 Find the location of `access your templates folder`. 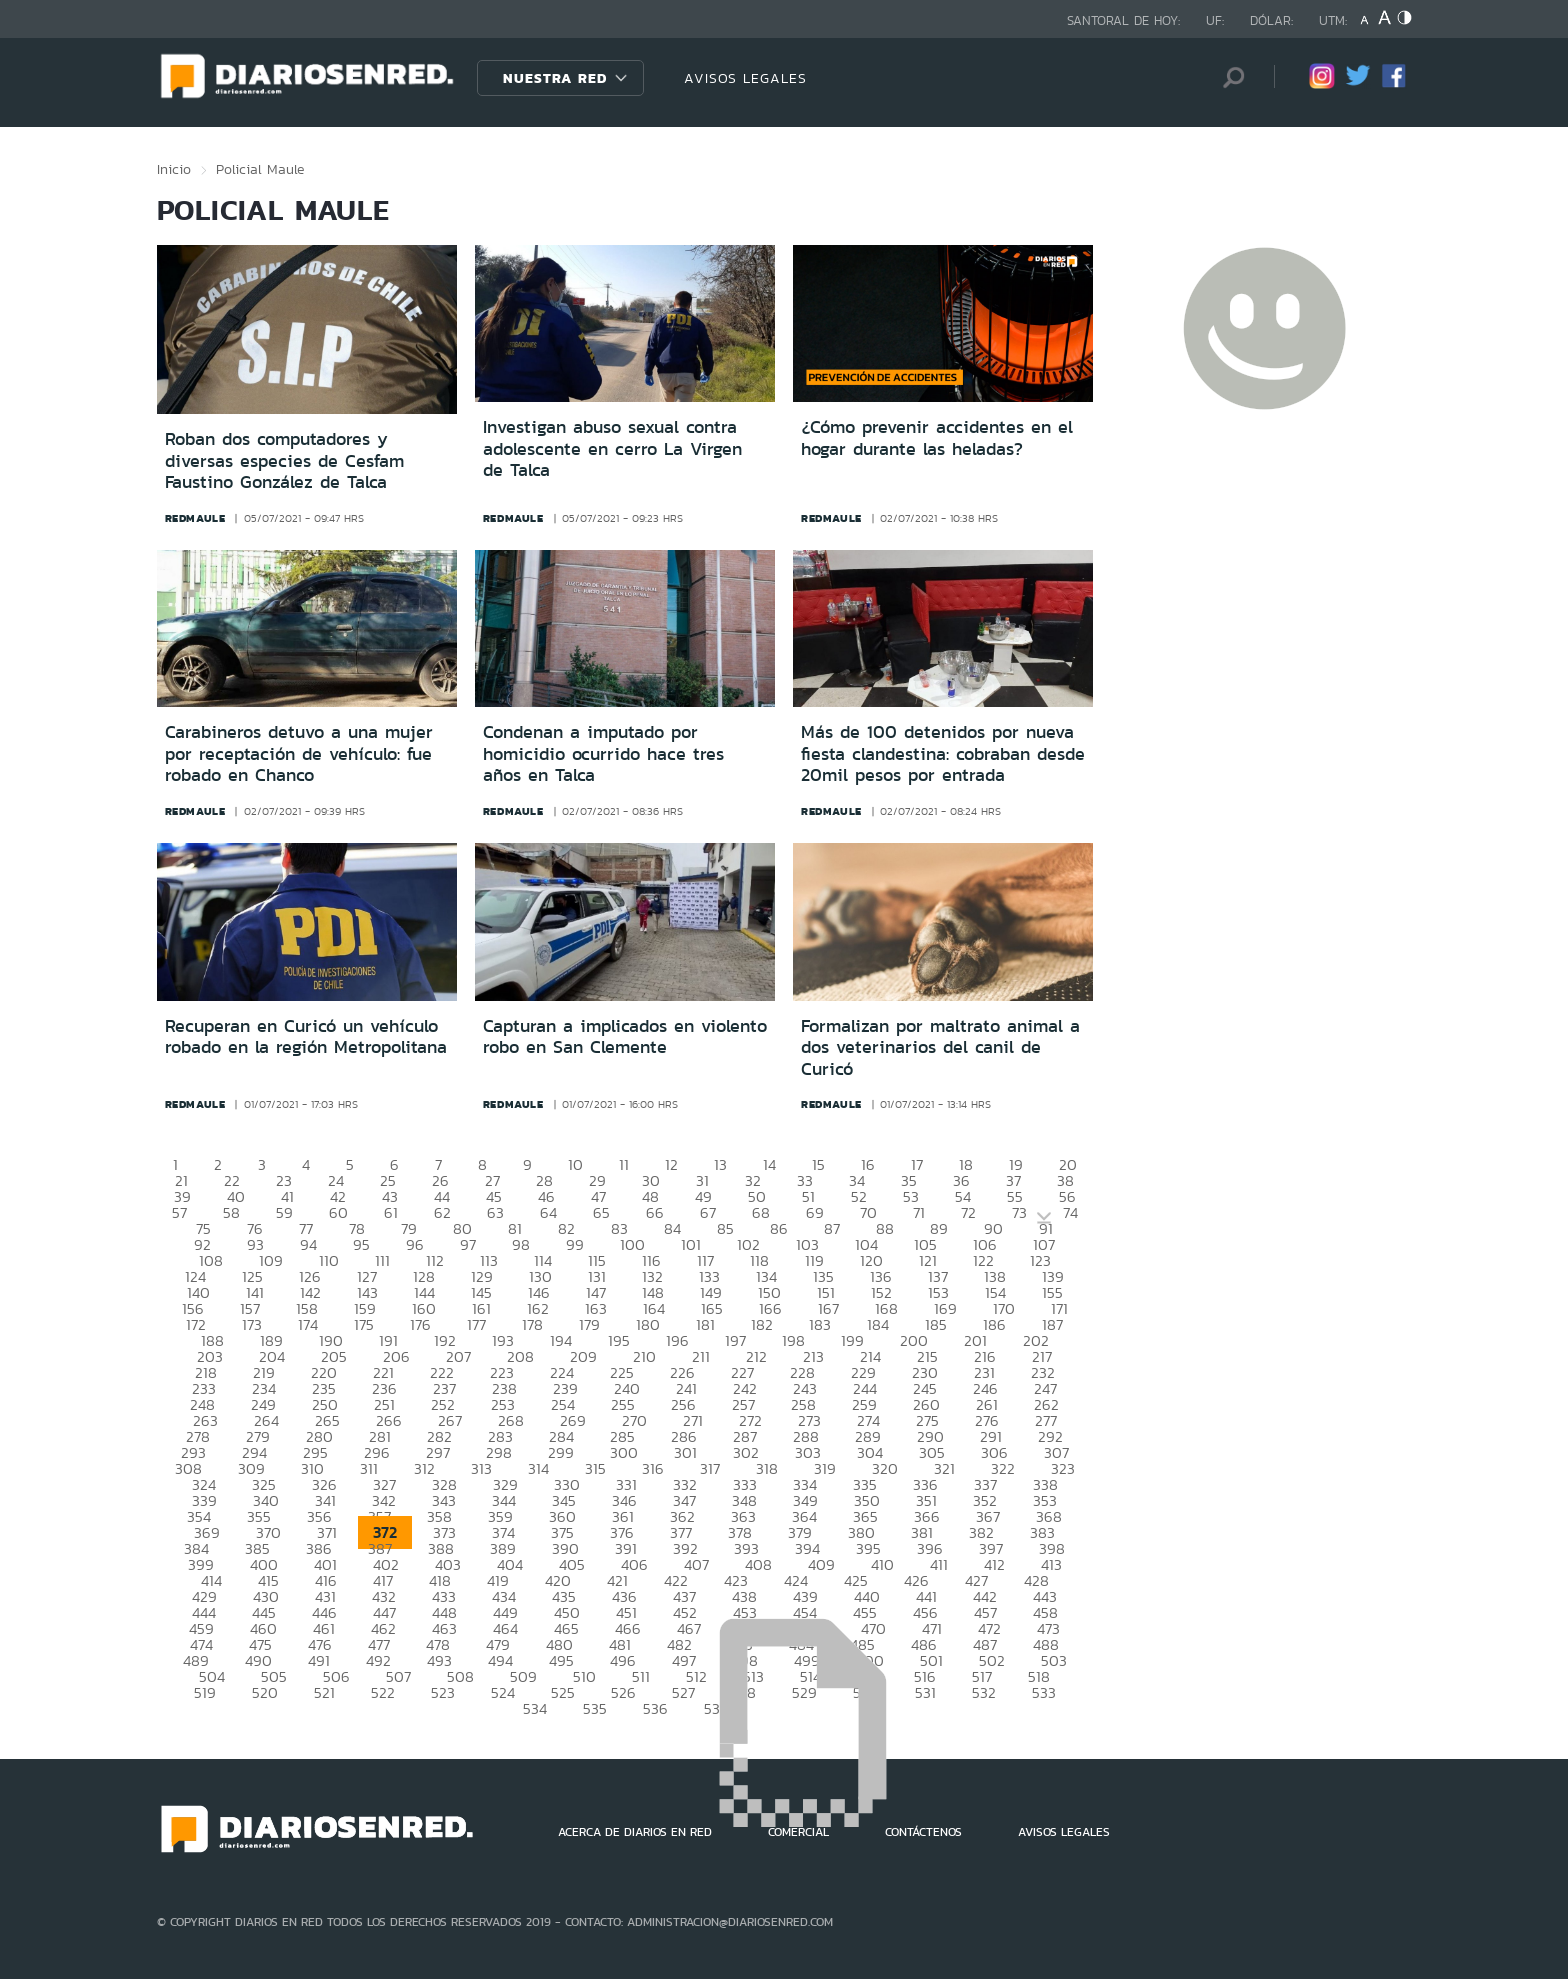

access your templates folder is located at coordinates (803, 1716).